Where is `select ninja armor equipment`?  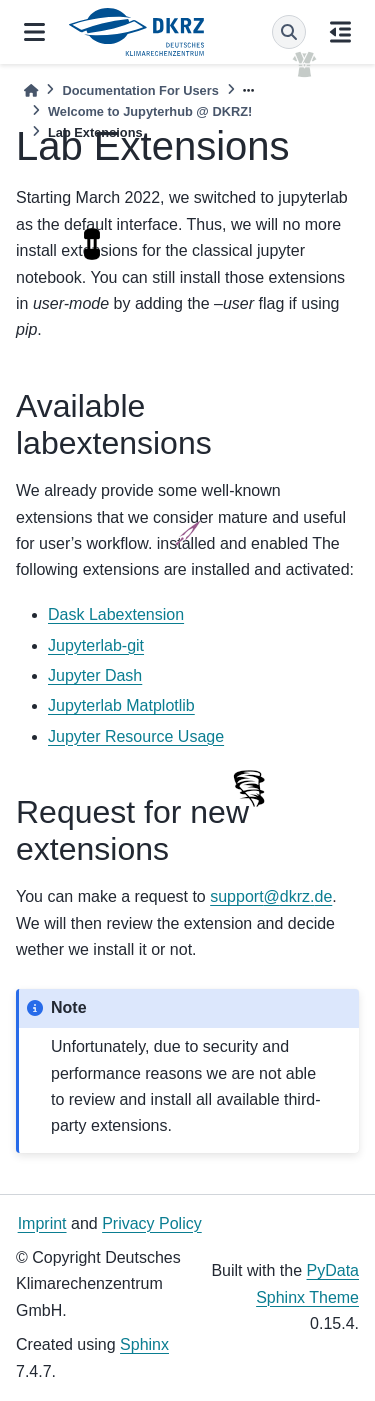 select ninja armor equipment is located at coordinates (304, 64).